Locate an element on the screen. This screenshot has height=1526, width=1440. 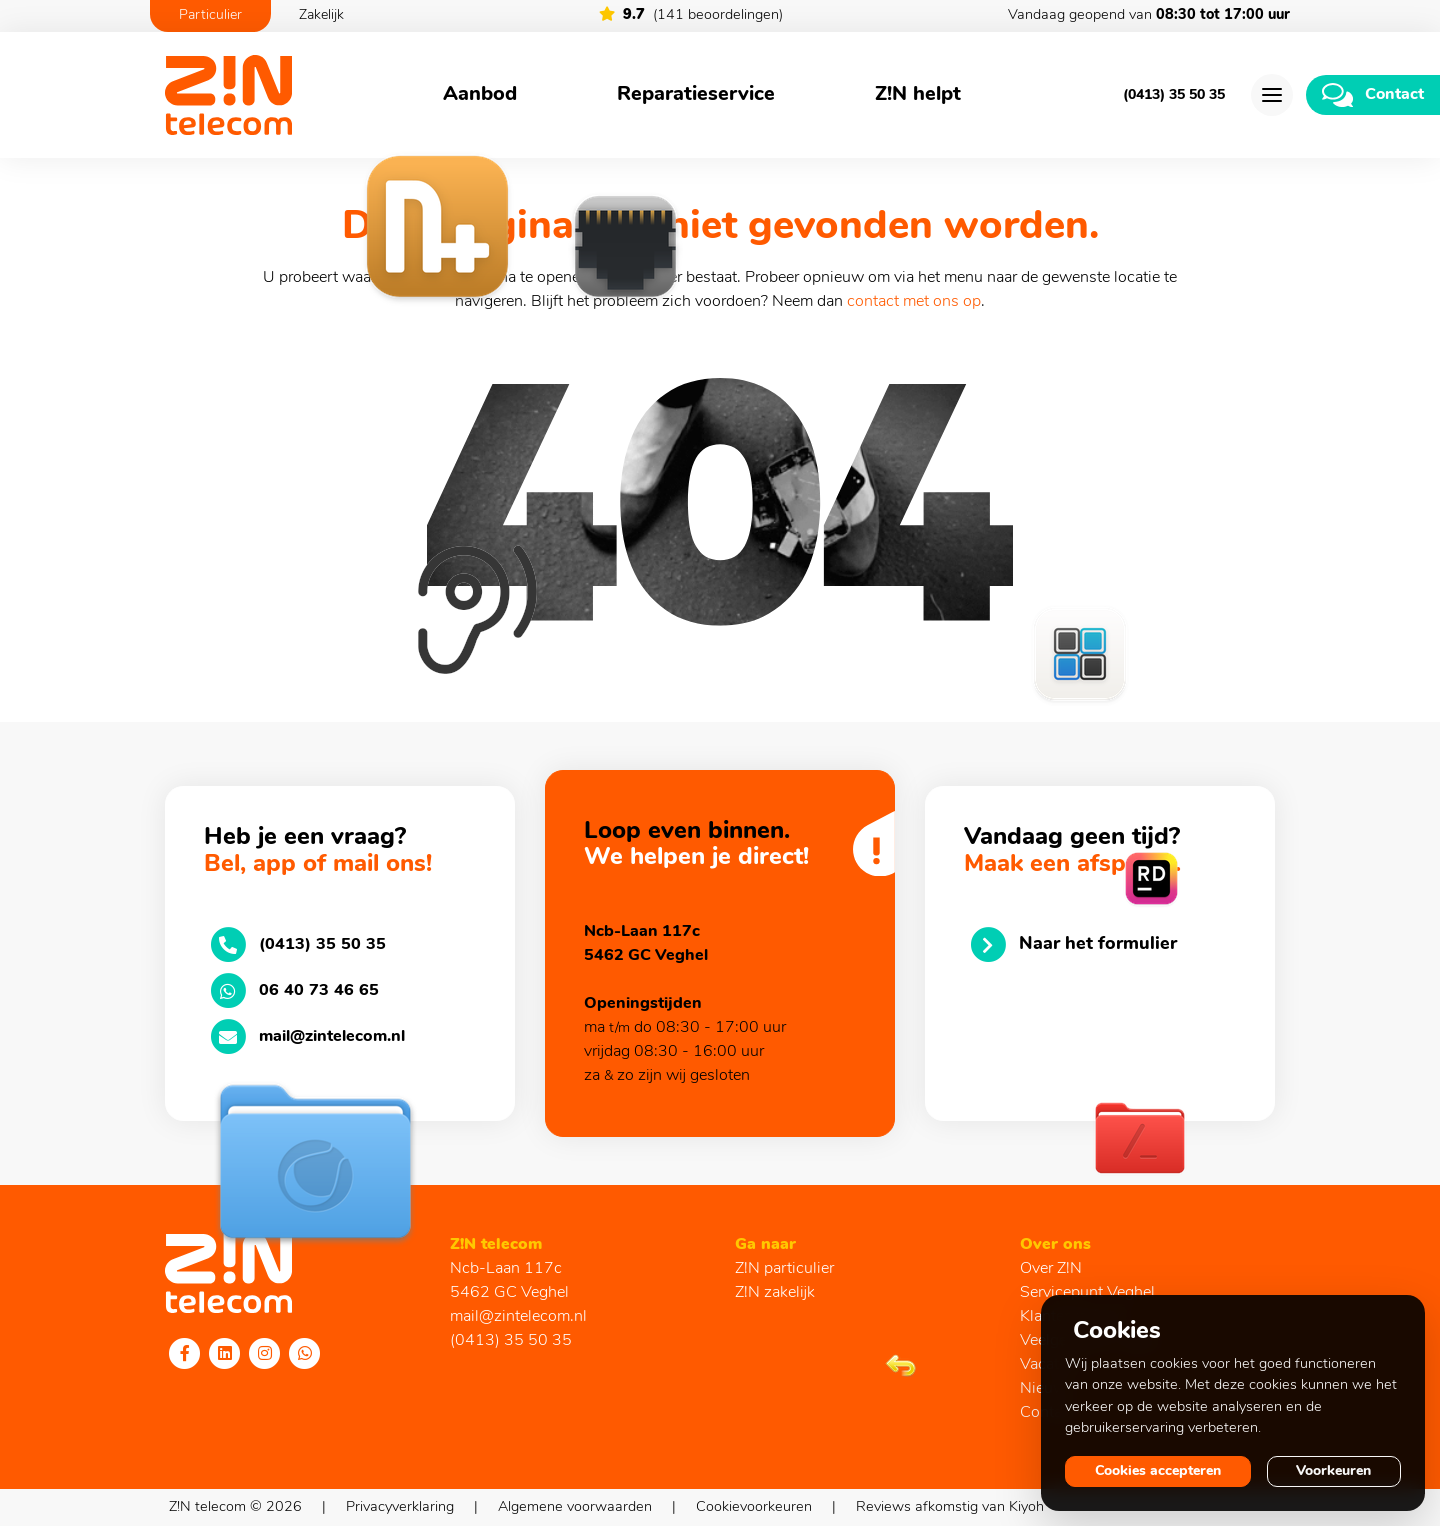
access the root directory folder is located at coordinates (1140, 1138).